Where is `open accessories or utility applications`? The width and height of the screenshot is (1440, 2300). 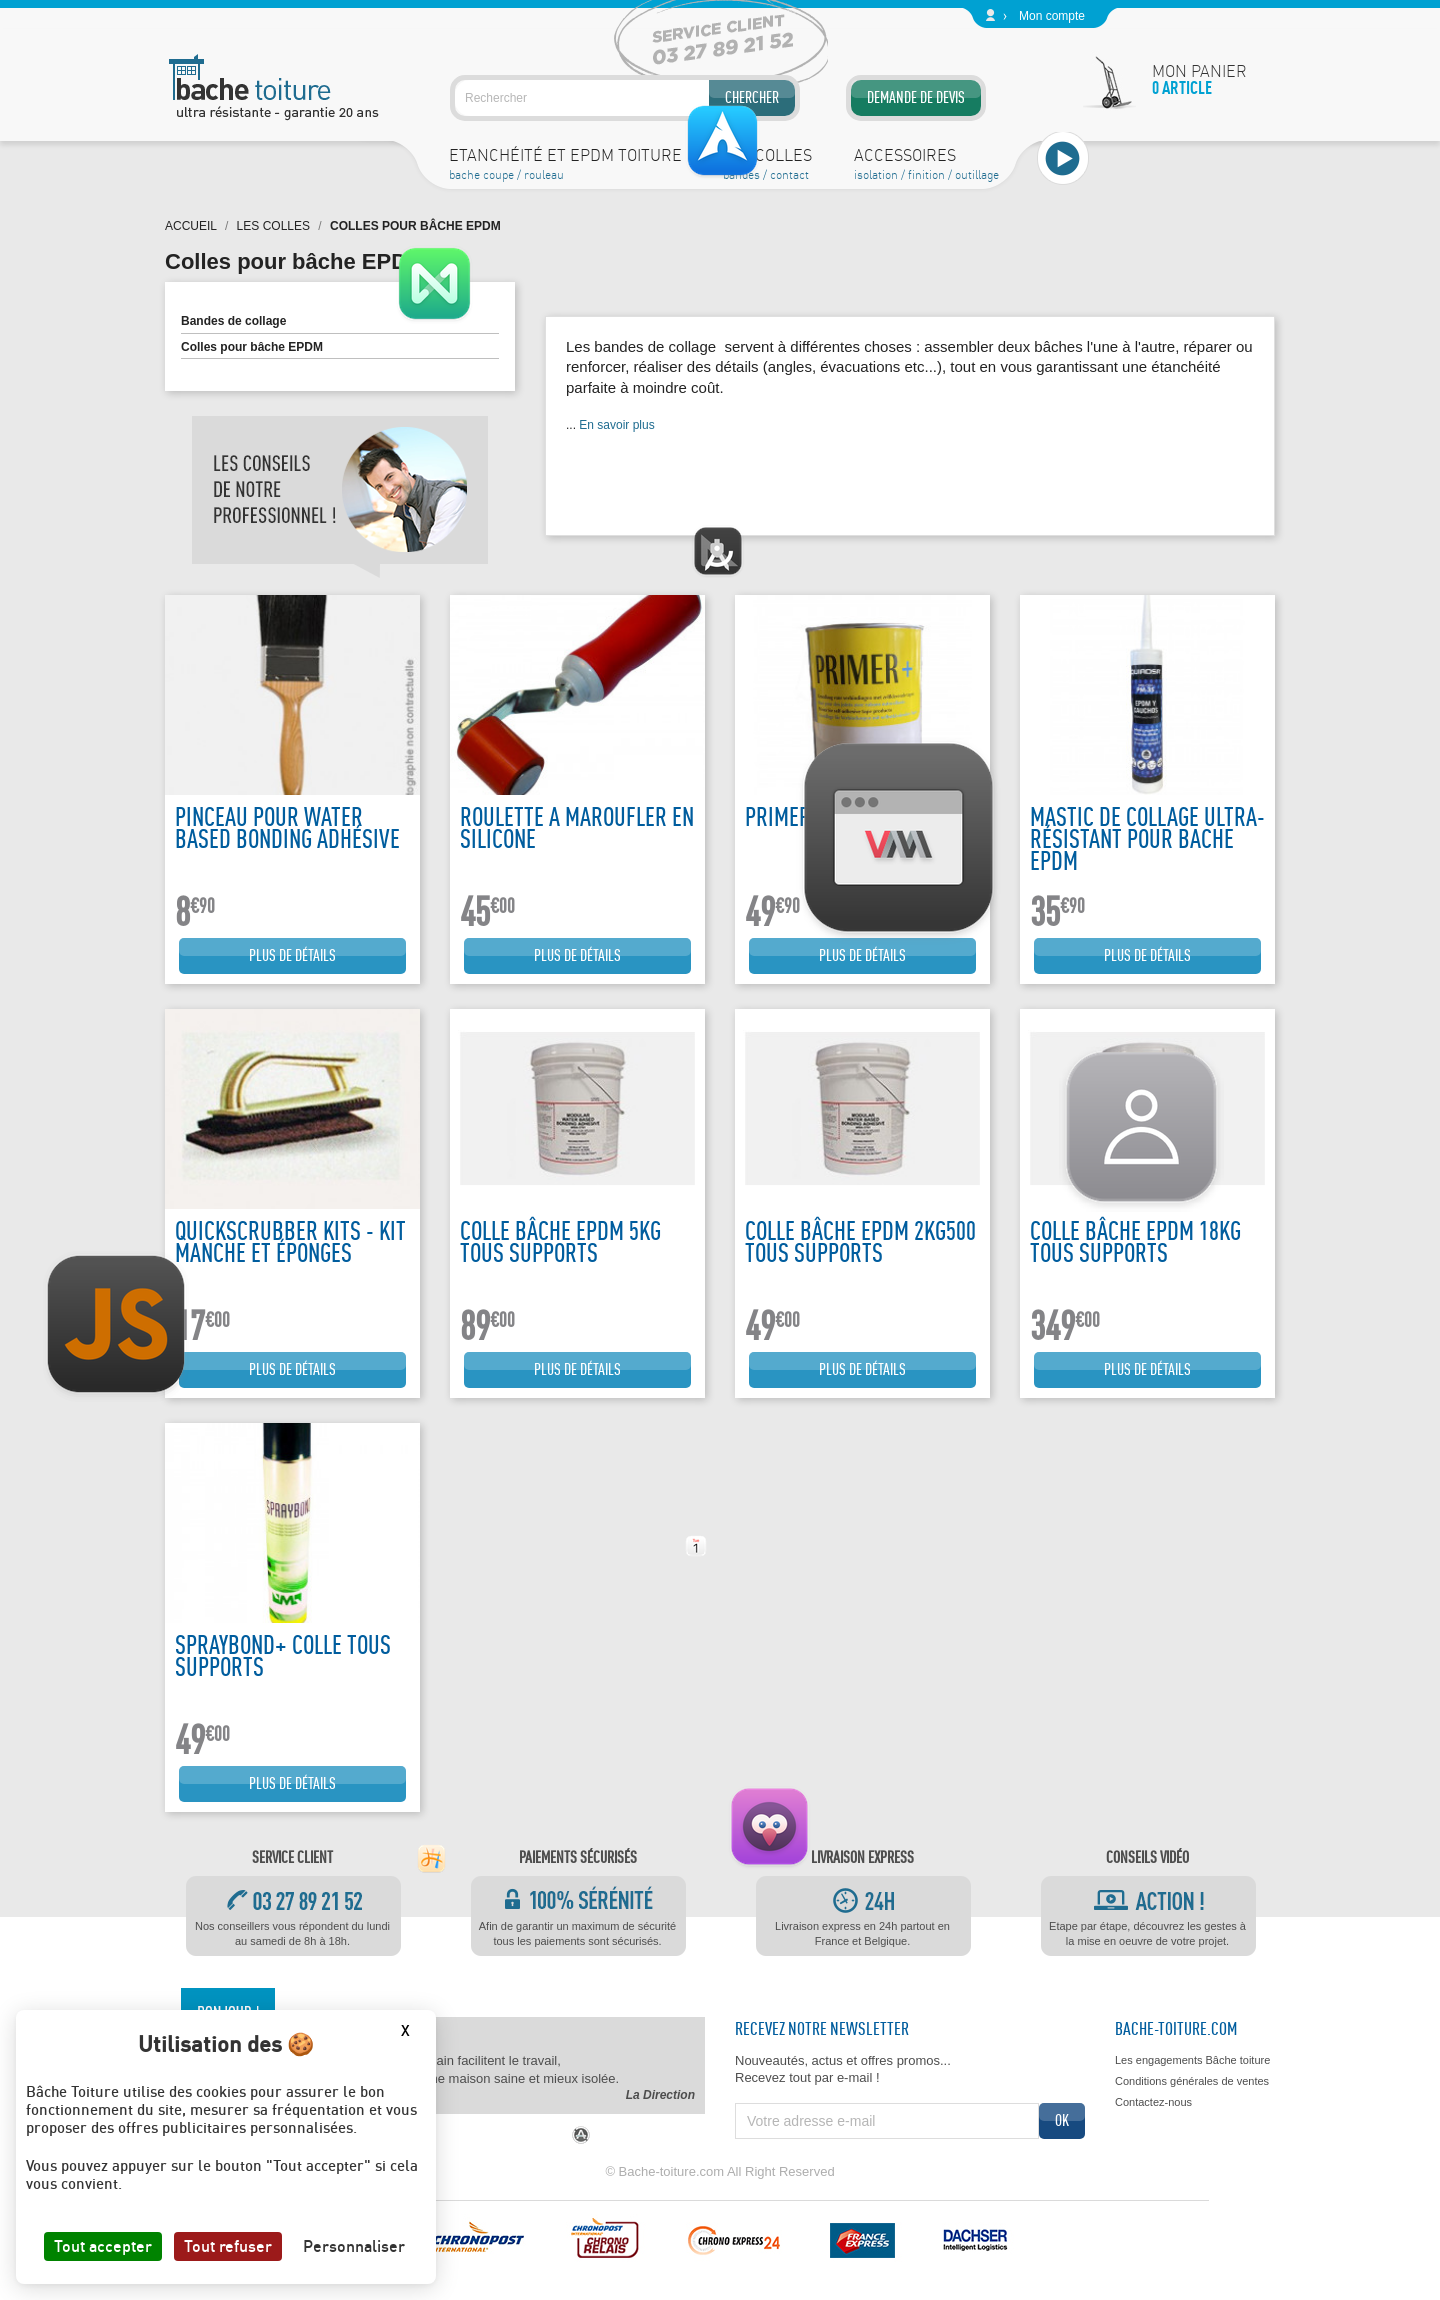 open accessories or utility applications is located at coordinates (718, 551).